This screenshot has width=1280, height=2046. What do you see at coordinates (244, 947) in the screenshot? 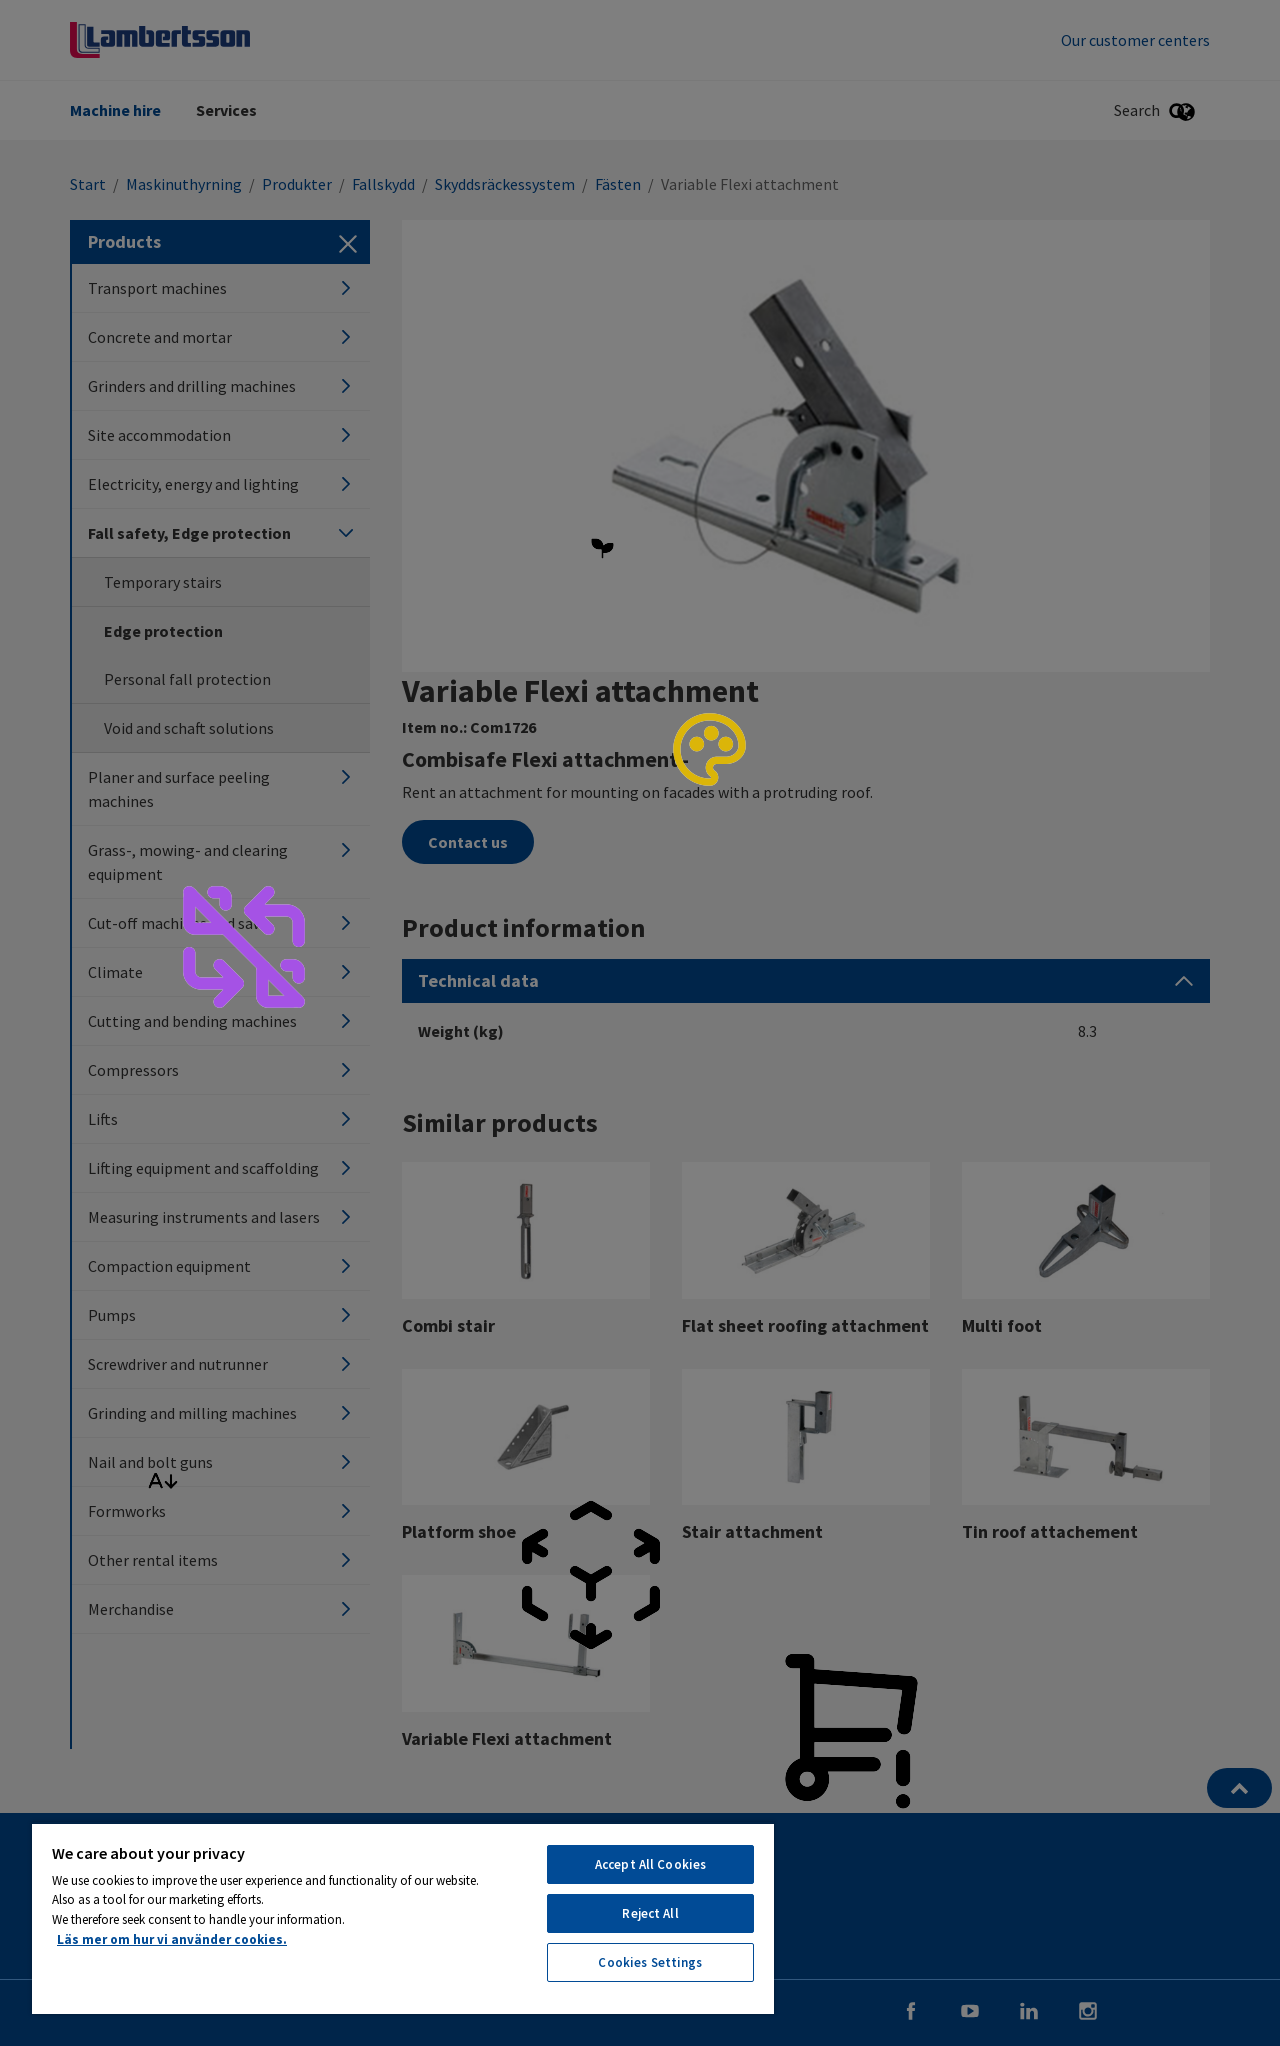
I see `shuffle or swap mode disabled` at bounding box center [244, 947].